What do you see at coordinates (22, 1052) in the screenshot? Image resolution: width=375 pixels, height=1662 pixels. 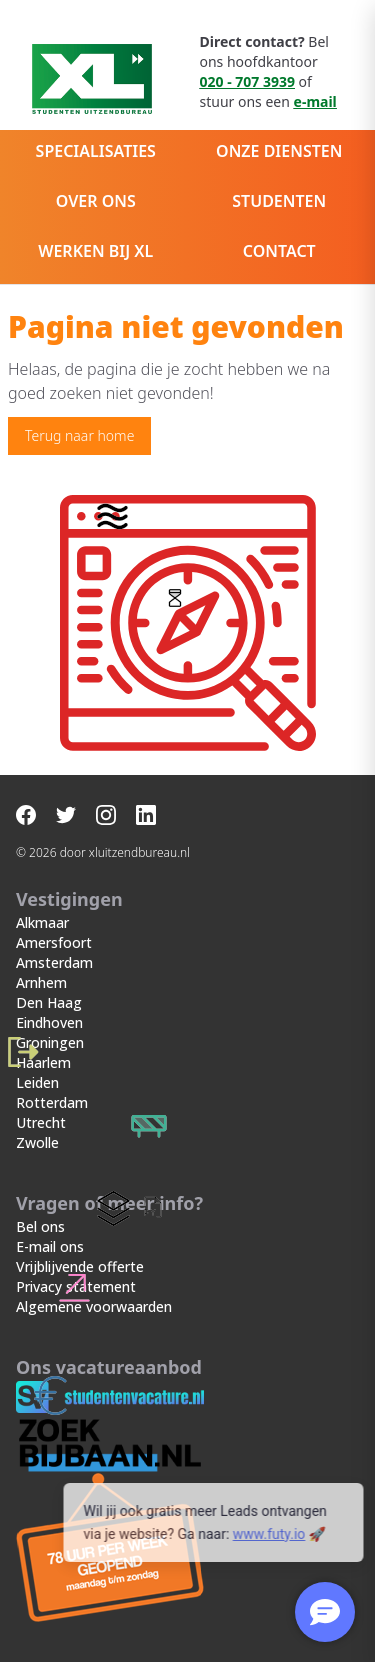 I see `sign out of your account` at bounding box center [22, 1052].